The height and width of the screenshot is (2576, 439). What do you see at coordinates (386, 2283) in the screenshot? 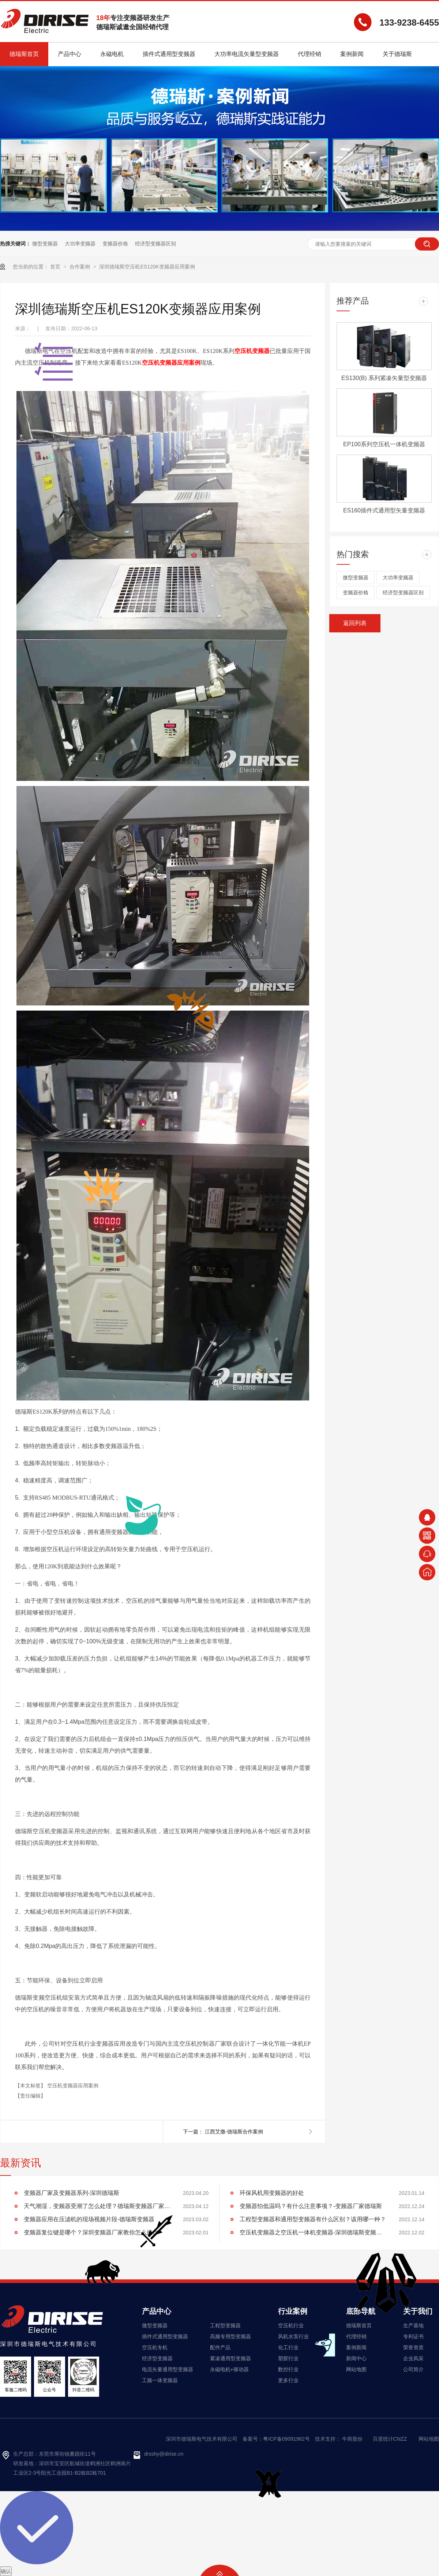
I see `view your collected crystals or gems` at bounding box center [386, 2283].